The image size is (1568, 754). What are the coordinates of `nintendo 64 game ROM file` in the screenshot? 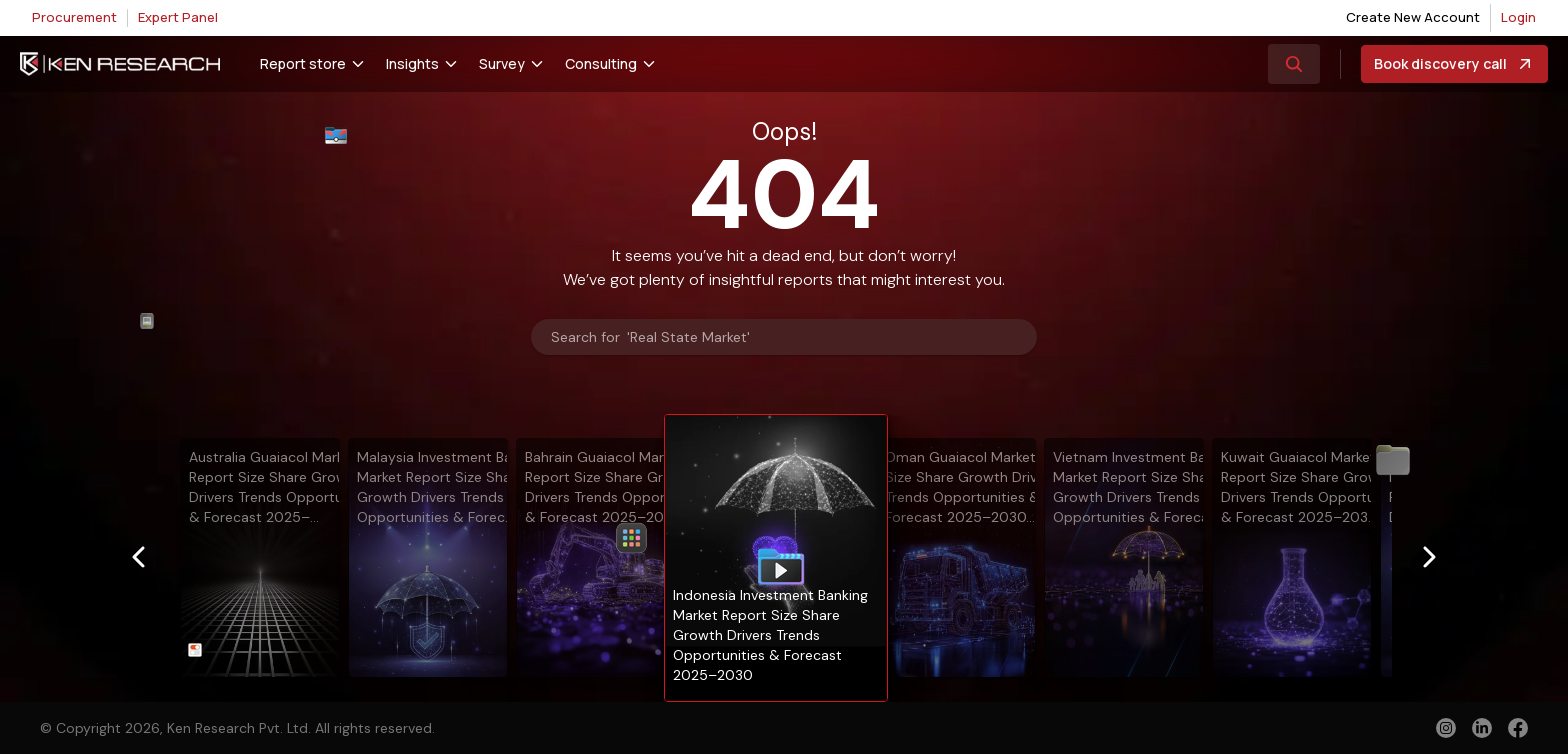 It's located at (147, 321).